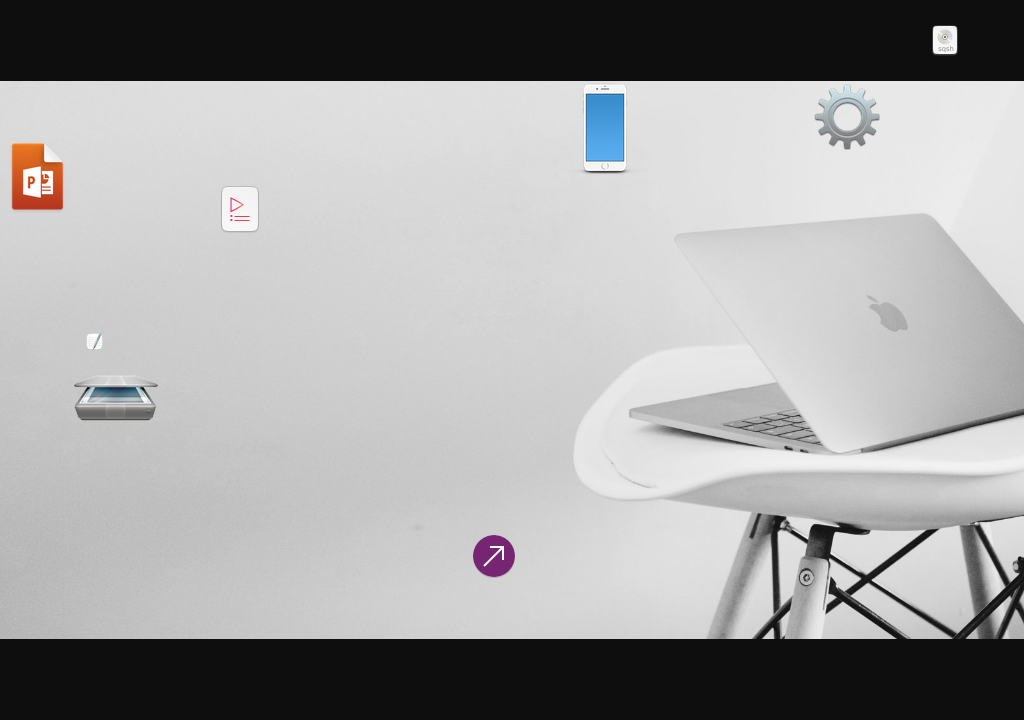 Image resolution: width=1024 pixels, height=720 pixels. What do you see at coordinates (494, 556) in the screenshot?
I see `indicates a symbolic link or shortcut to another file` at bounding box center [494, 556].